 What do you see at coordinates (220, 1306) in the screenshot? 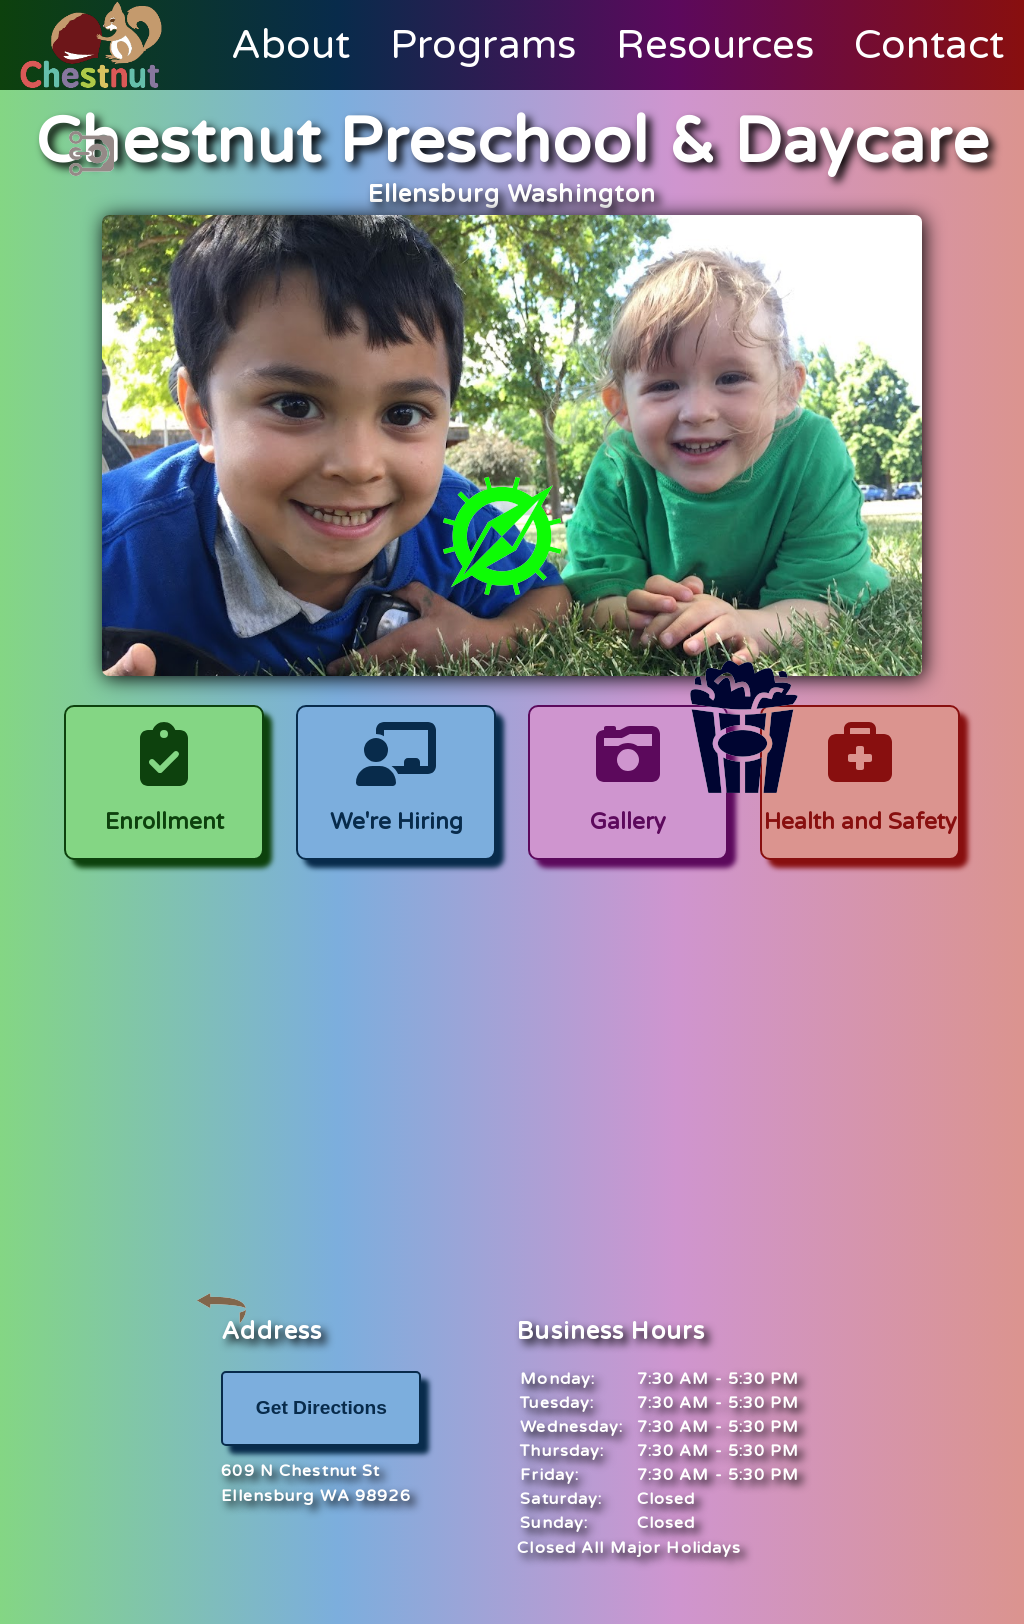
I see `swipe left gesture indicator` at bounding box center [220, 1306].